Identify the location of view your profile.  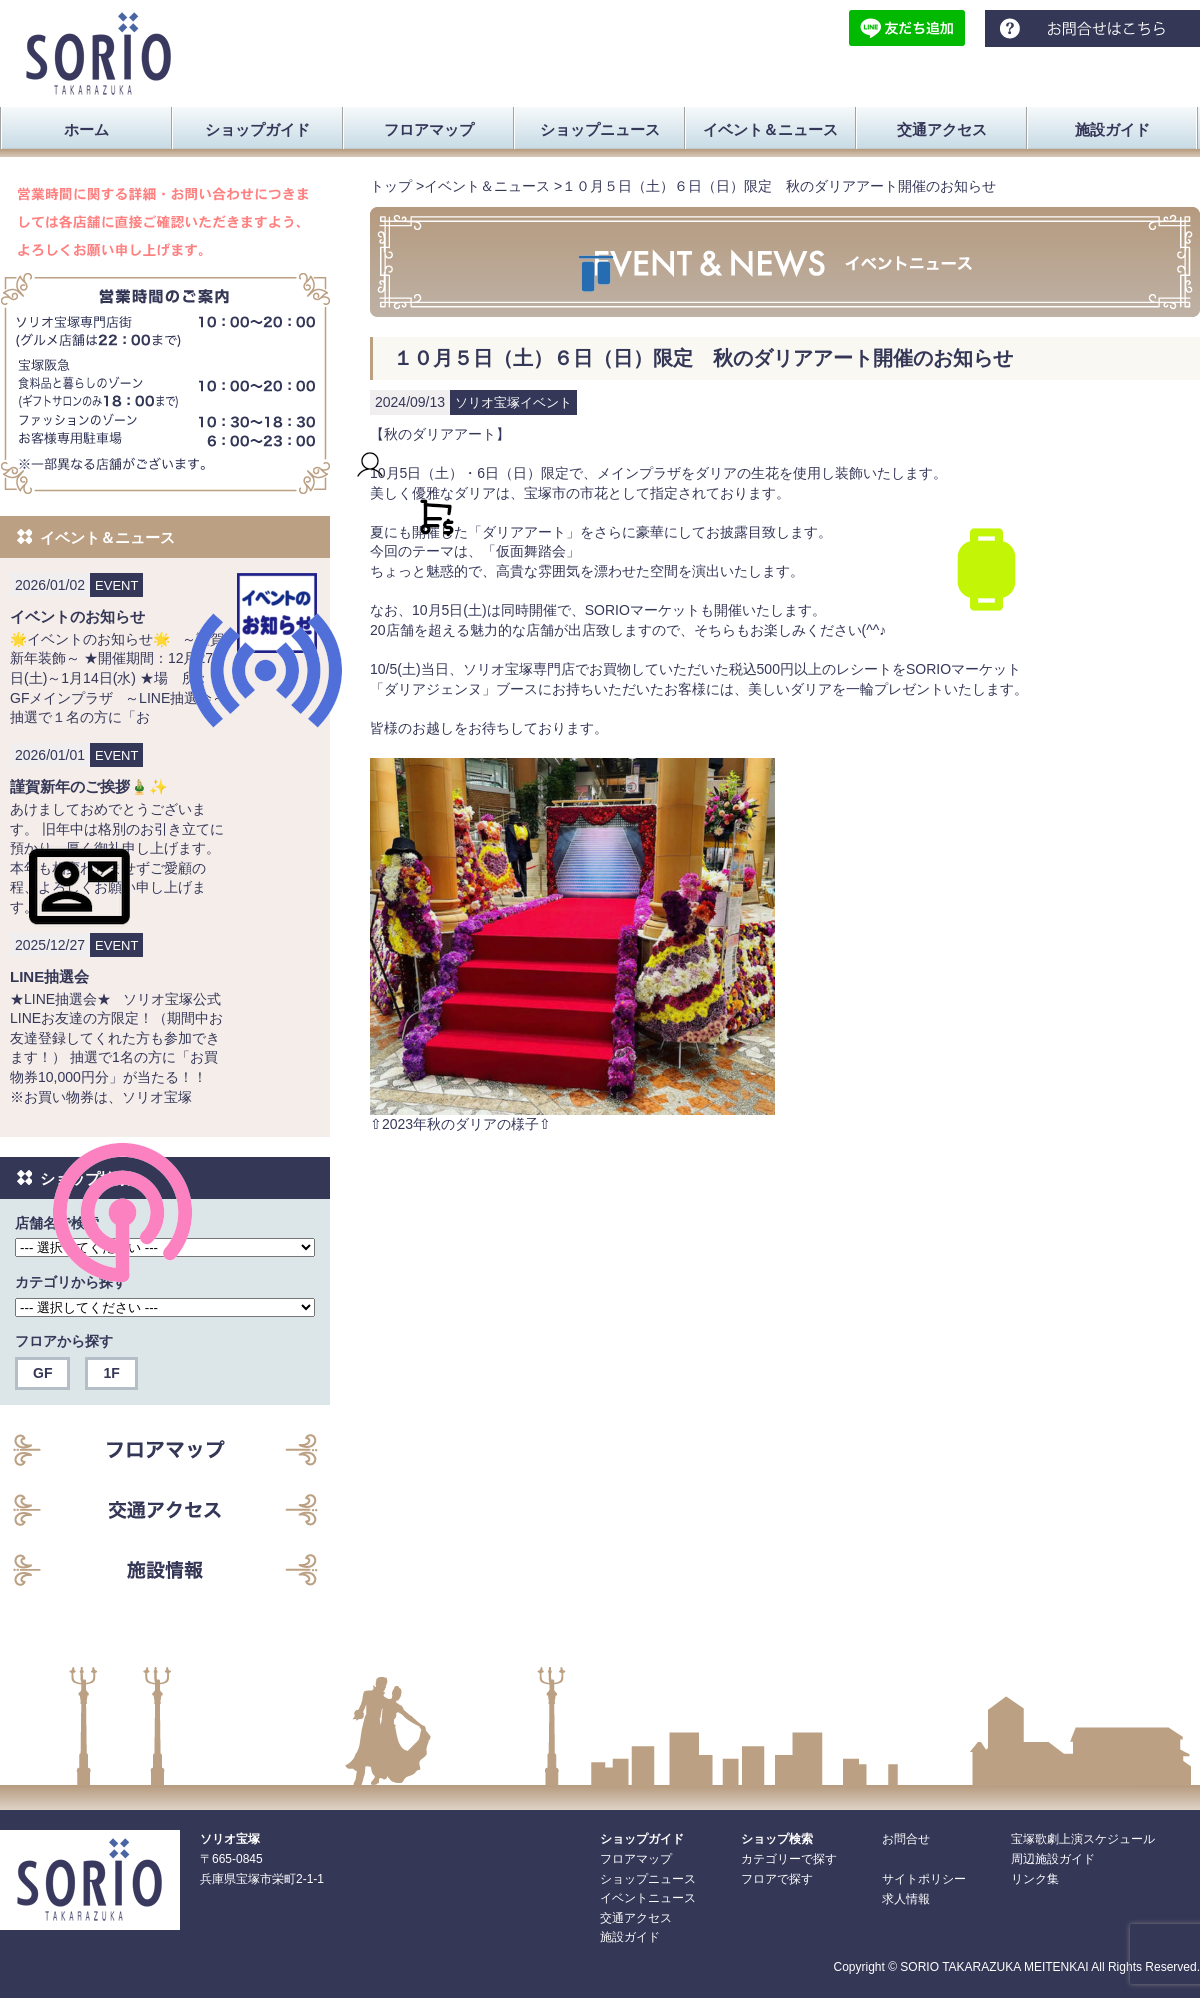
(370, 465).